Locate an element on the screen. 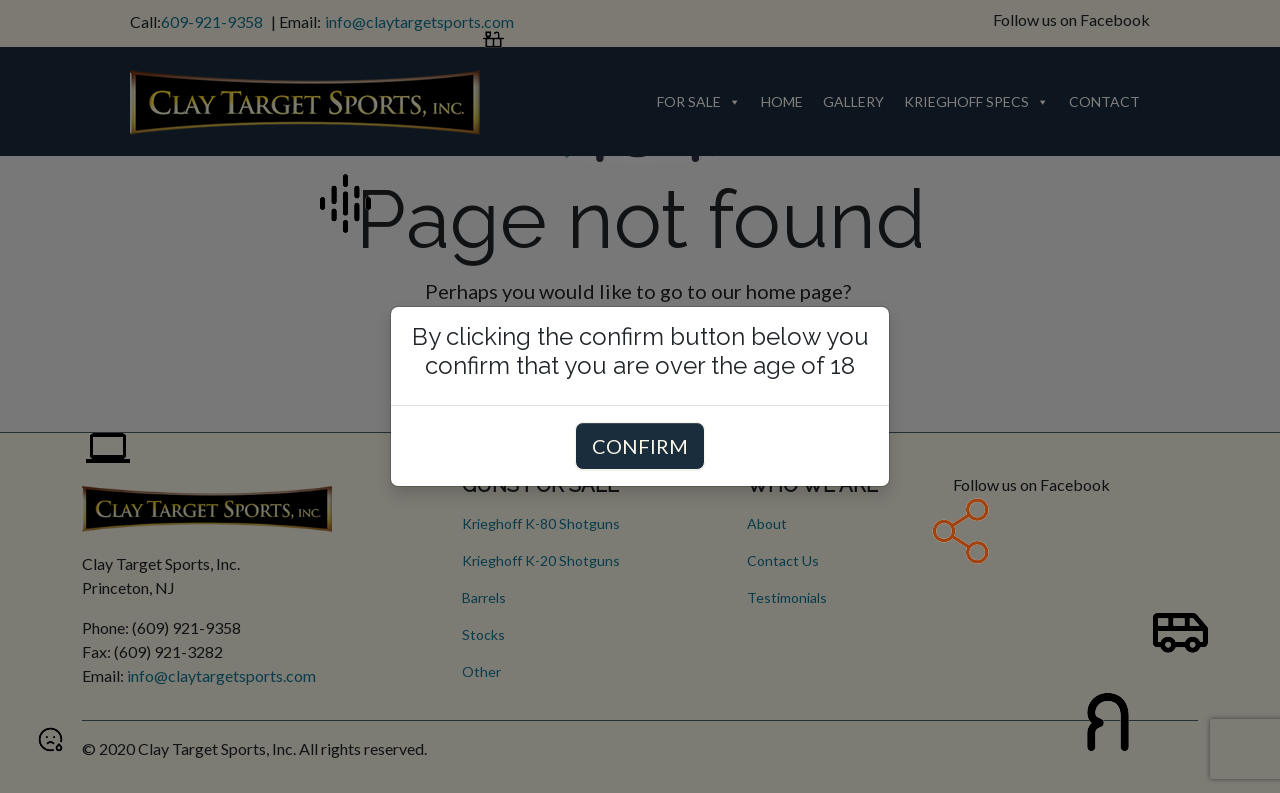  browse kitchen countertop options is located at coordinates (493, 39).